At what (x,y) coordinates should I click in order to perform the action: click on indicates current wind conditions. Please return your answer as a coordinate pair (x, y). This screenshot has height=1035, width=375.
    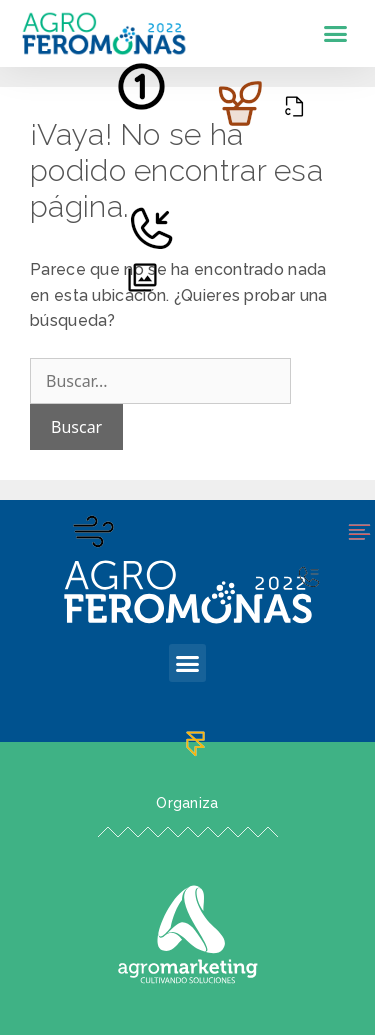
    Looking at the image, I should click on (93, 531).